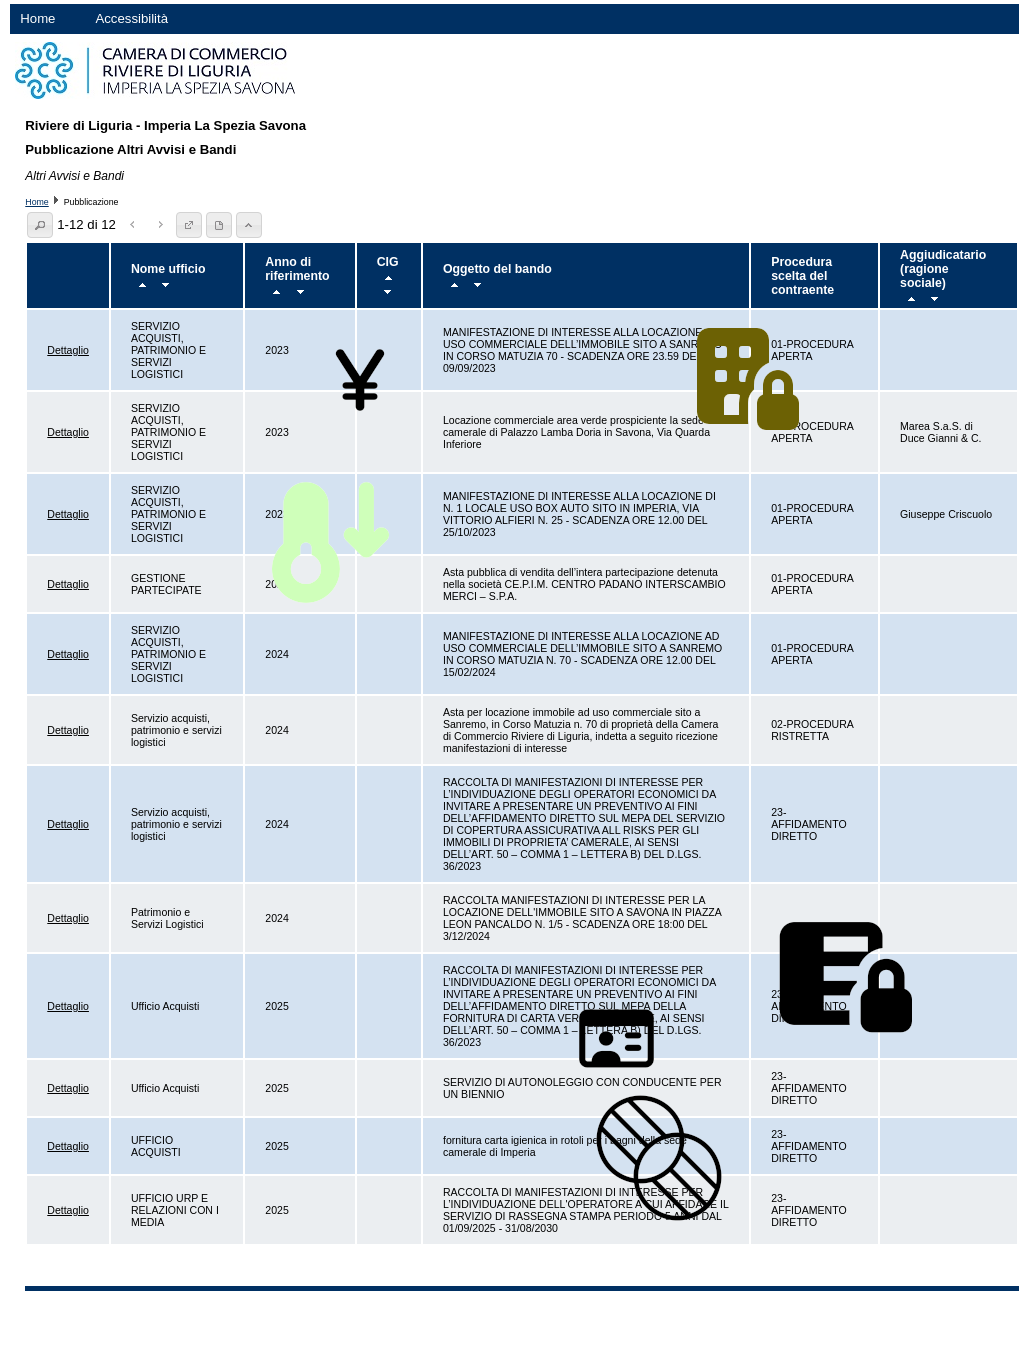 The height and width of the screenshot is (1345, 1029). Describe the element at coordinates (745, 376) in the screenshot. I see `secure building access control` at that location.